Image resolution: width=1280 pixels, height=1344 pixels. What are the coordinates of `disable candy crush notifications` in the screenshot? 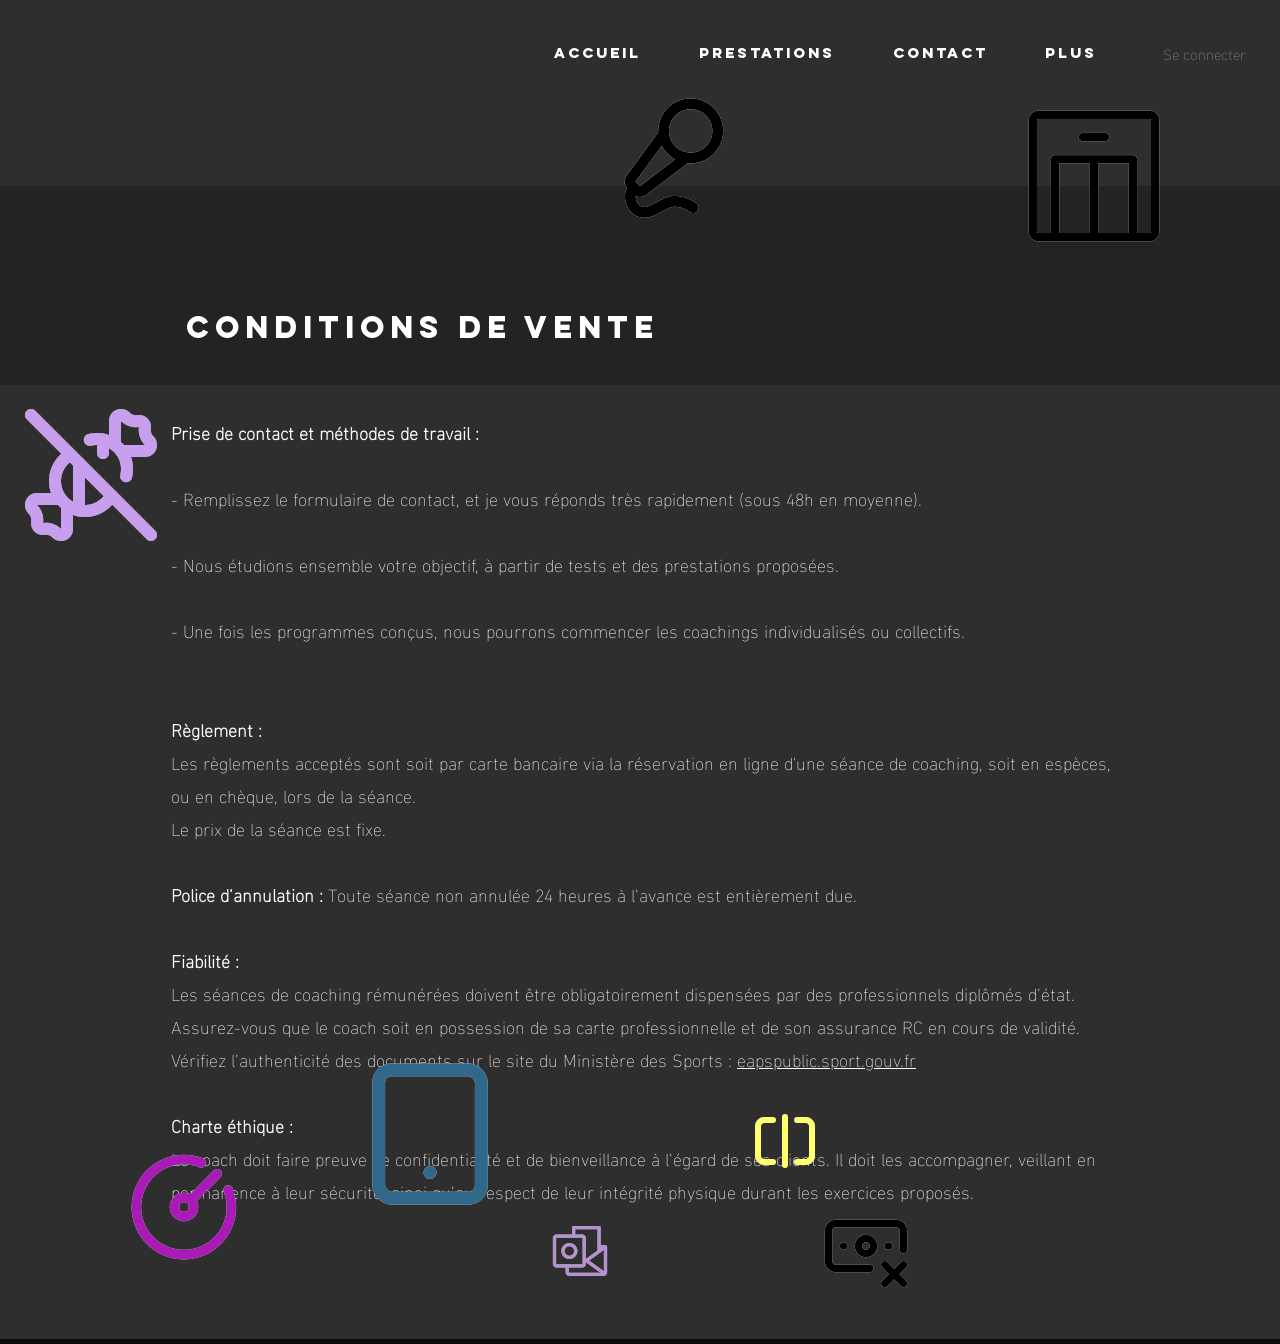 It's located at (91, 475).